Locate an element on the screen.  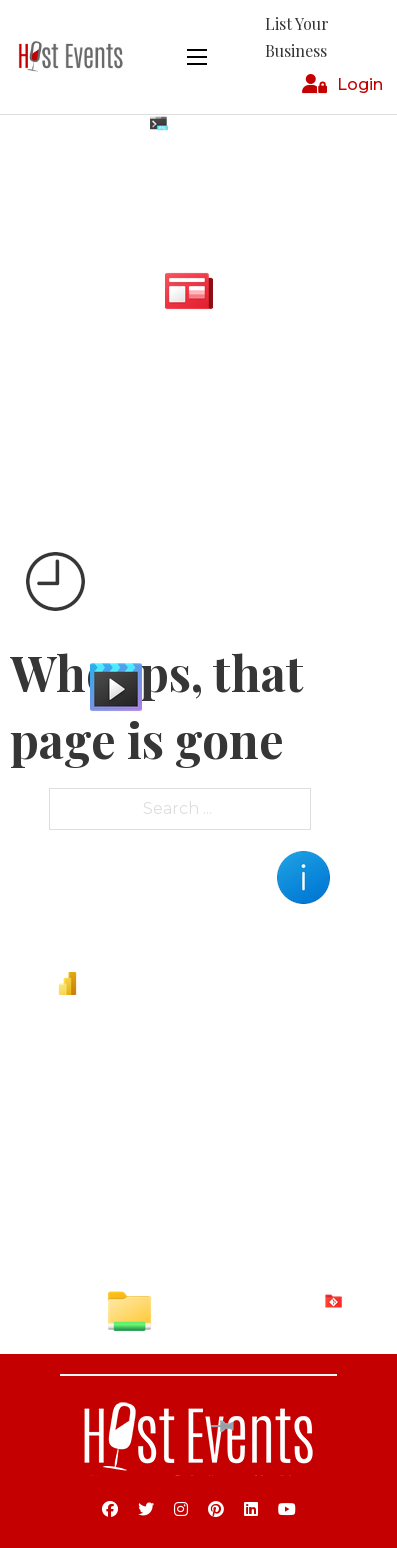
open windows terminal preview app is located at coordinates (159, 123).